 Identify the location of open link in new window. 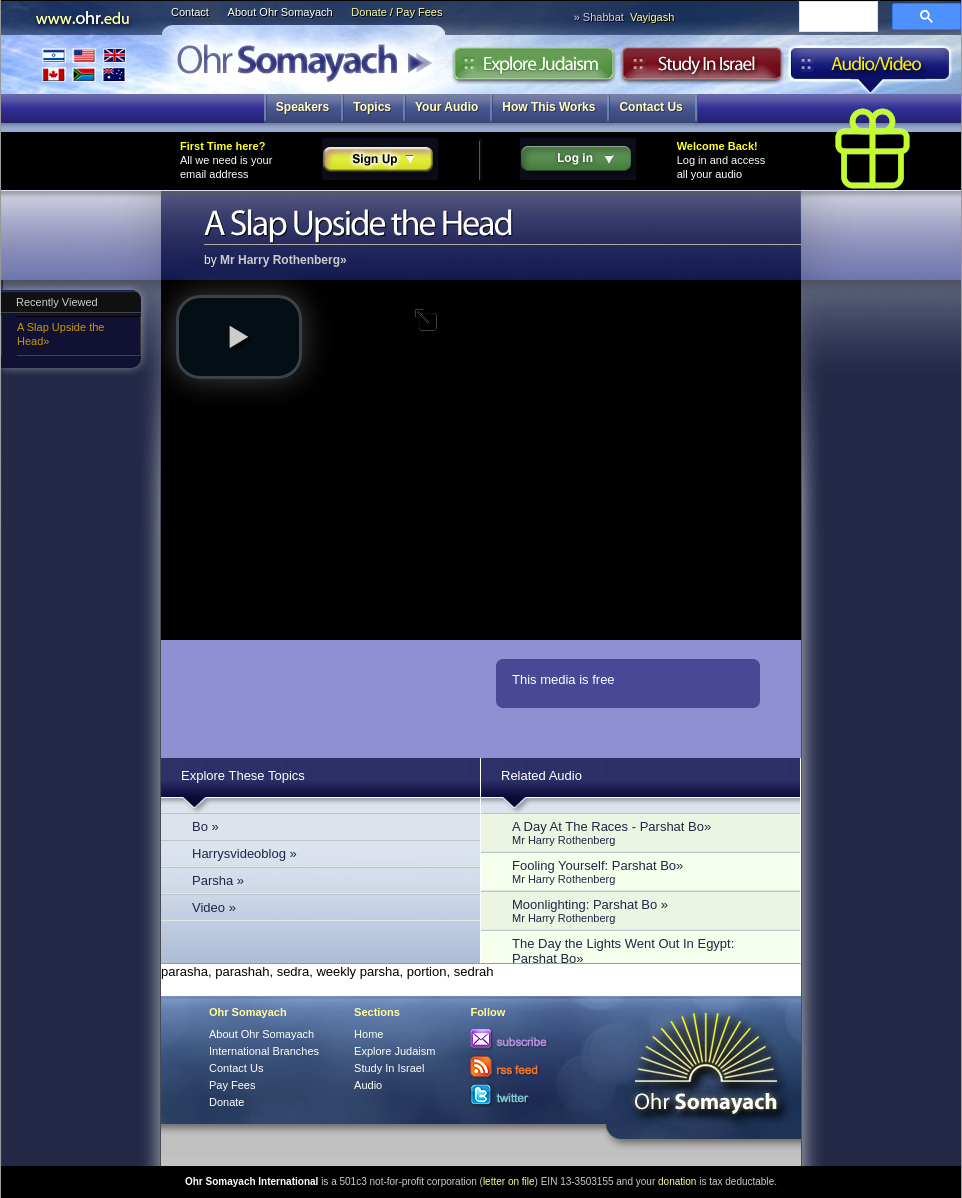
(426, 320).